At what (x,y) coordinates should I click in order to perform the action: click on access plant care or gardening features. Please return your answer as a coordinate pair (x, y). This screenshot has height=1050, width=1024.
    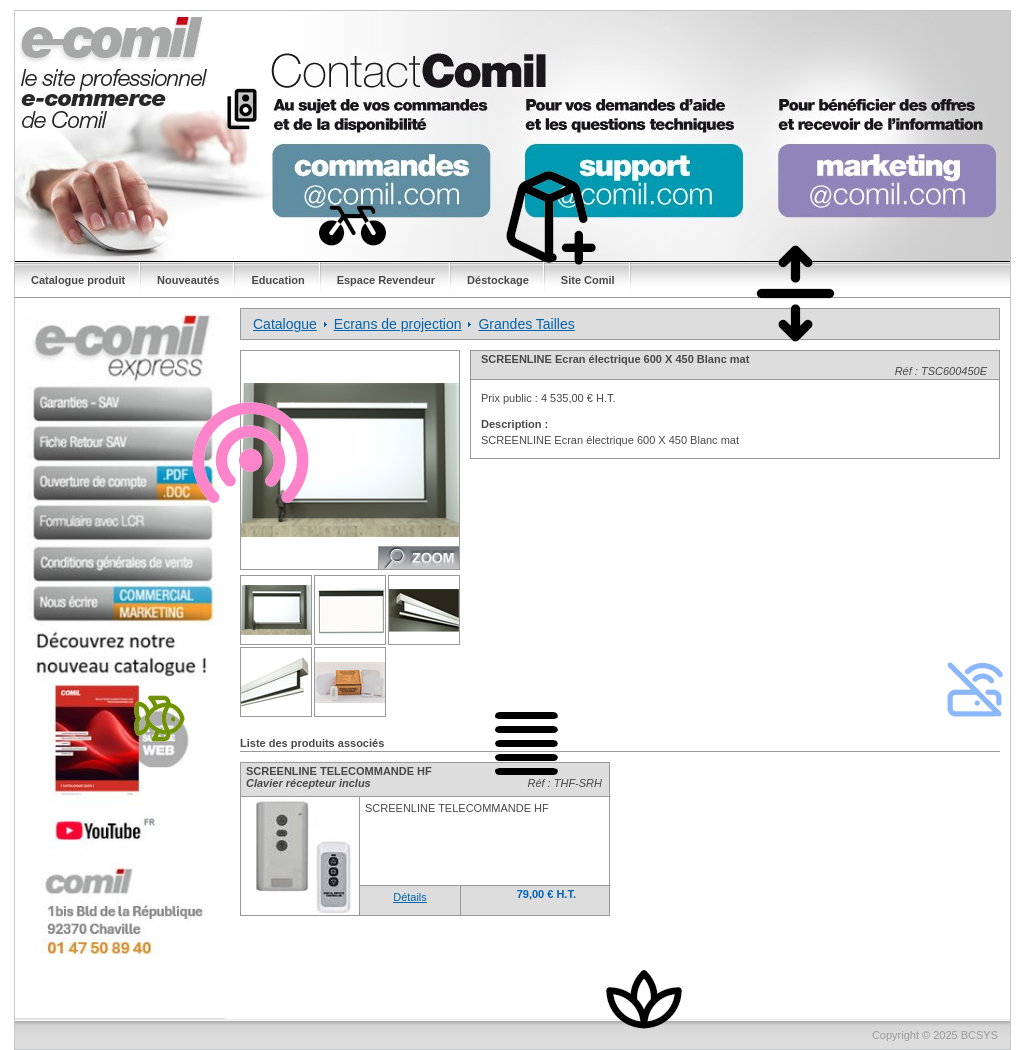
    Looking at the image, I should click on (644, 1001).